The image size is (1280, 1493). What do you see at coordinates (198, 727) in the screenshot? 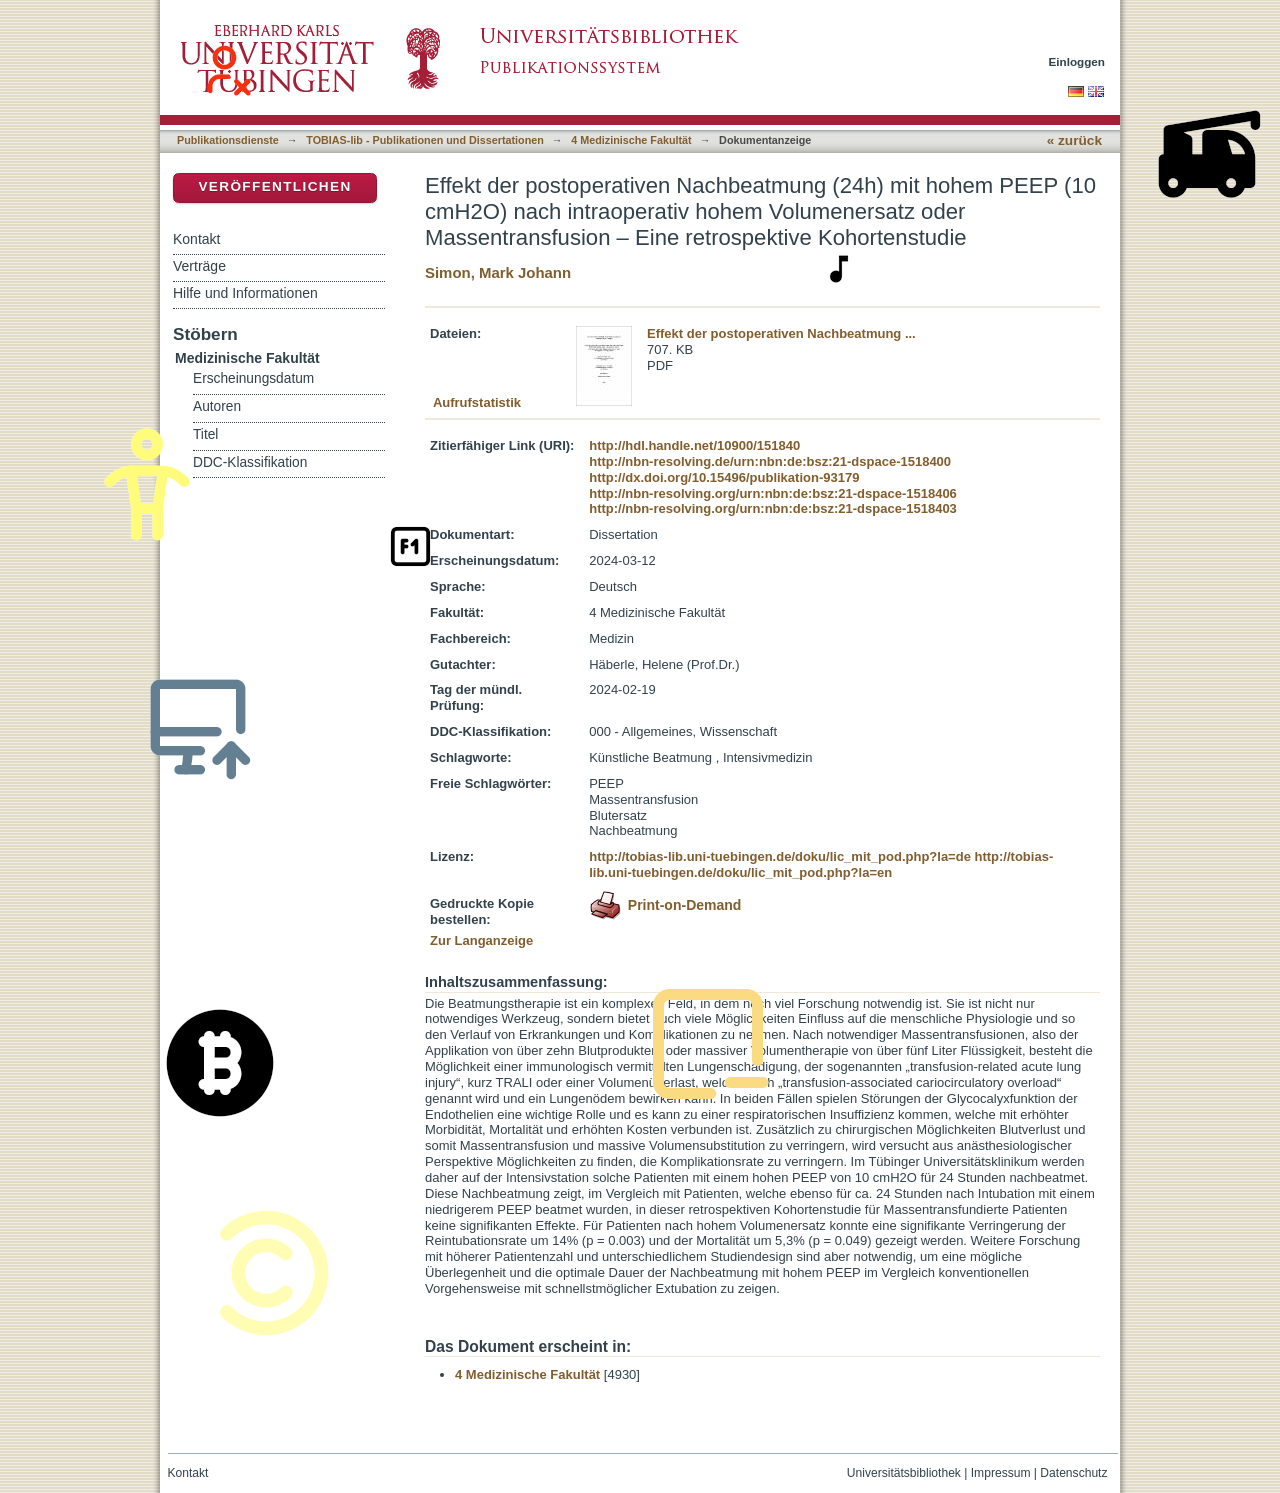
I see `upload content to desktop computer` at bounding box center [198, 727].